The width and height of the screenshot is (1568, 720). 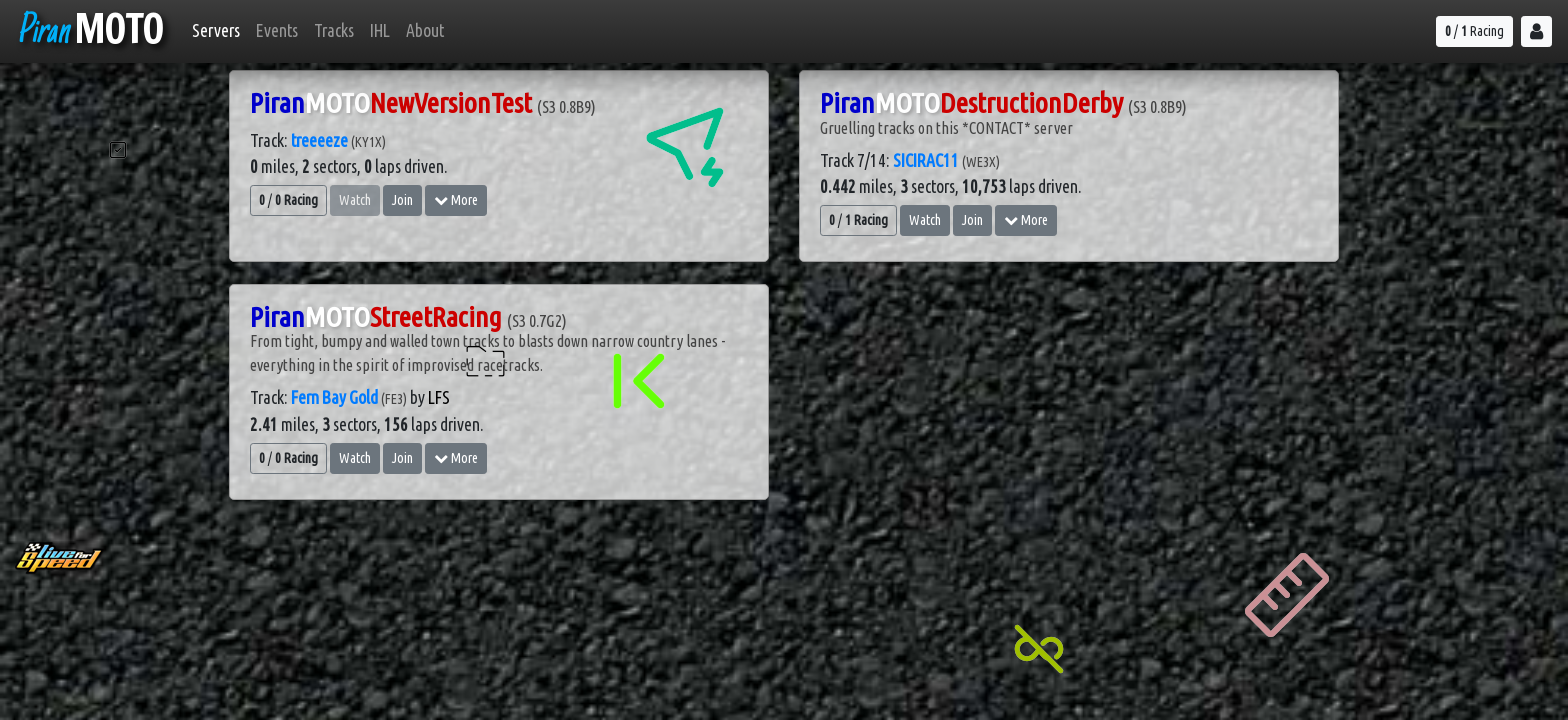 What do you see at coordinates (485, 360) in the screenshot?
I see `empty or placeholder folder` at bounding box center [485, 360].